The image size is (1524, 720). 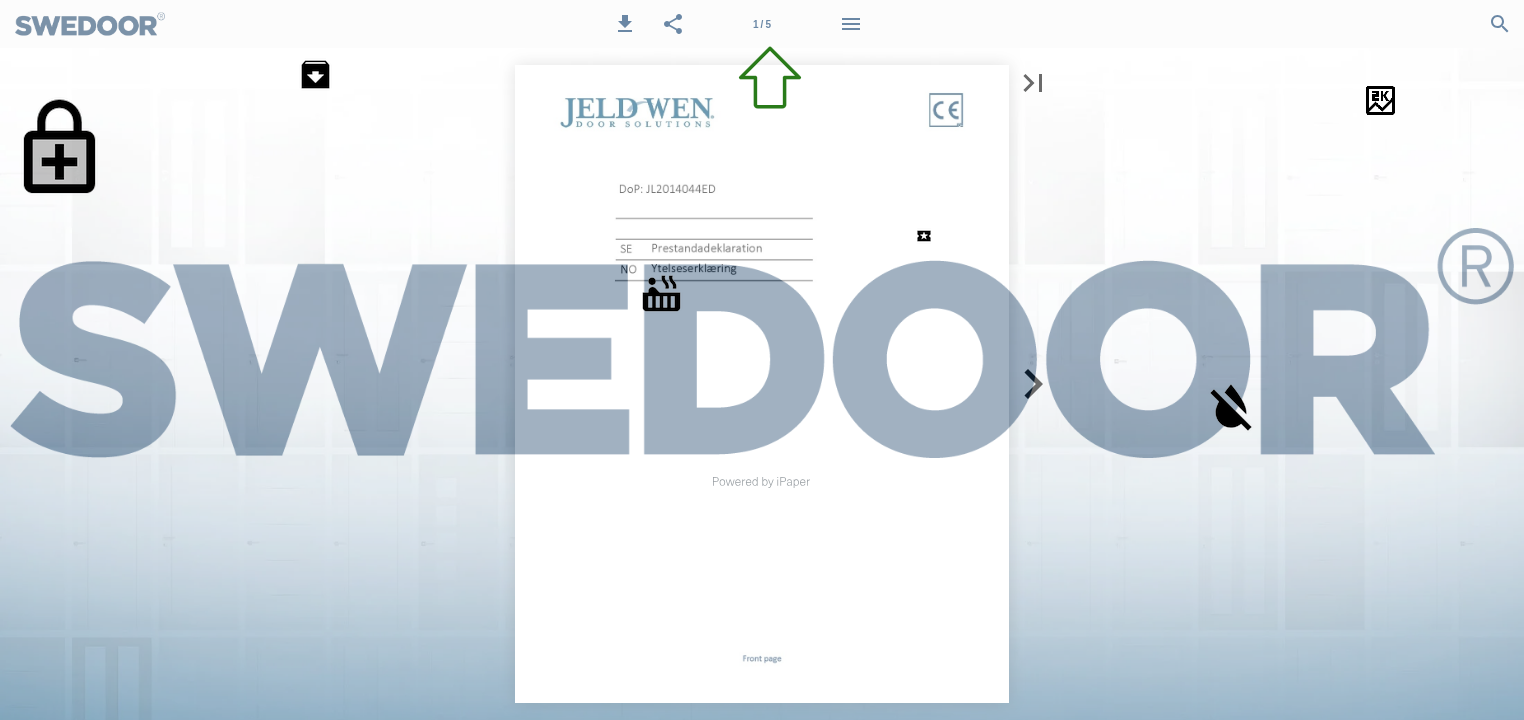 I want to click on archive selected items, so click(x=315, y=74).